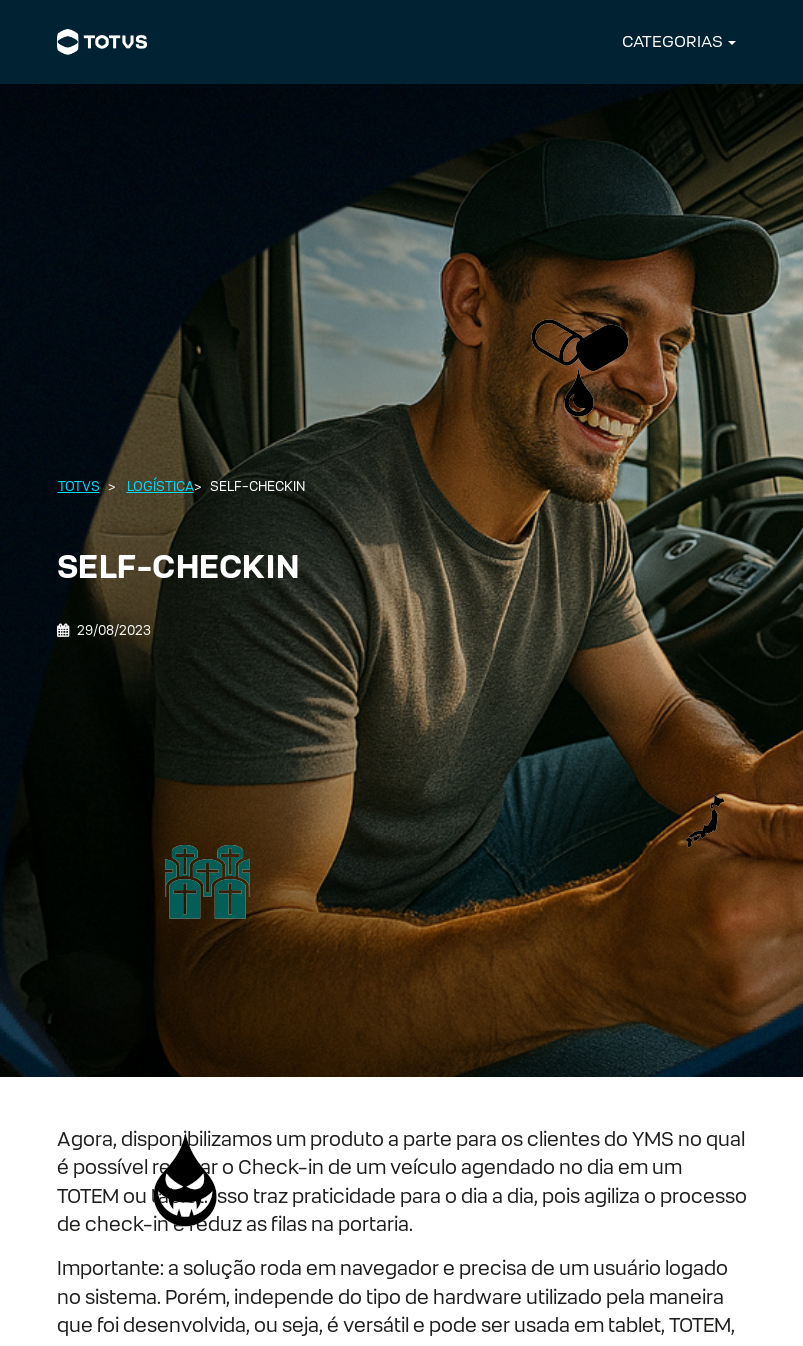  What do you see at coordinates (580, 368) in the screenshot?
I see `indicates medication dosage or liquid medicine` at bounding box center [580, 368].